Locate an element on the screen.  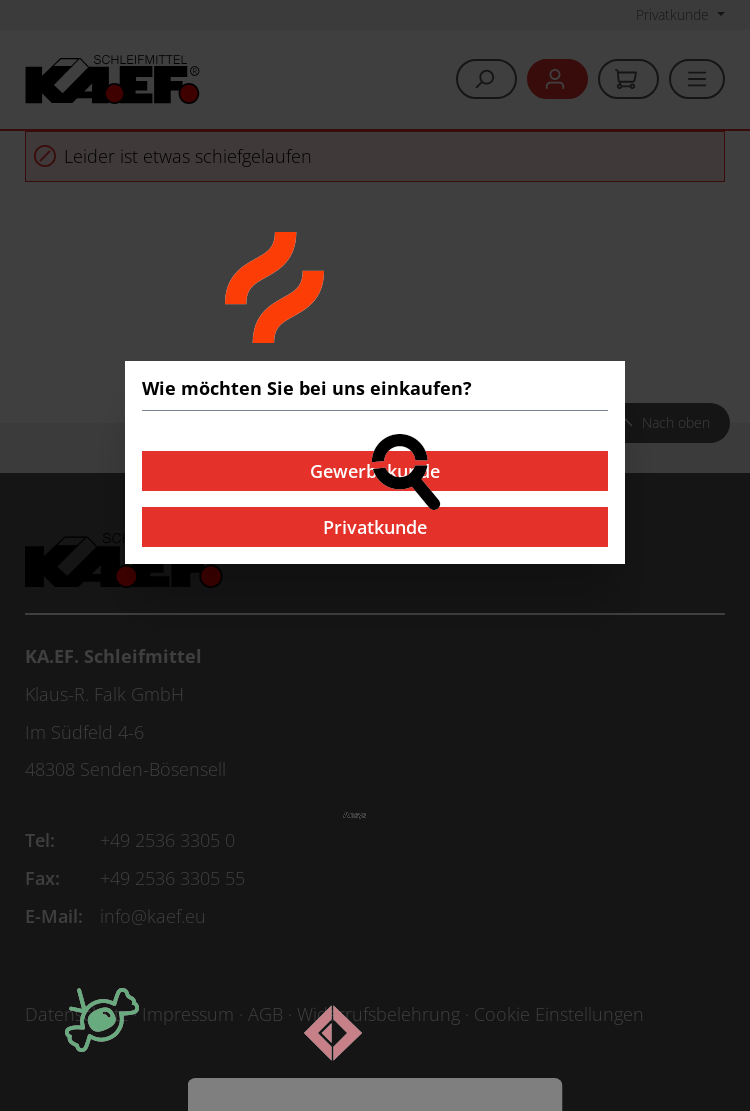
open Startpage private search engine is located at coordinates (406, 472).